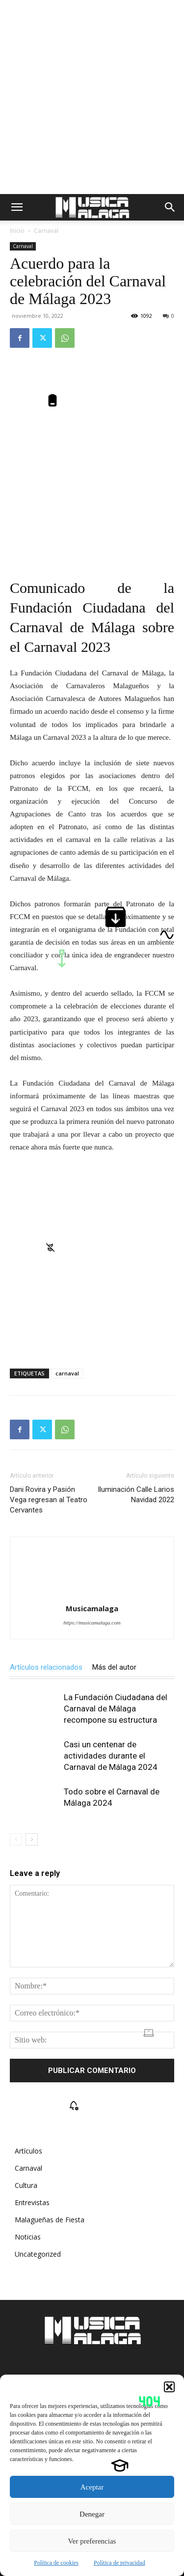 This screenshot has height=2576, width=184. I want to click on access education or school-related features, so click(120, 2465).